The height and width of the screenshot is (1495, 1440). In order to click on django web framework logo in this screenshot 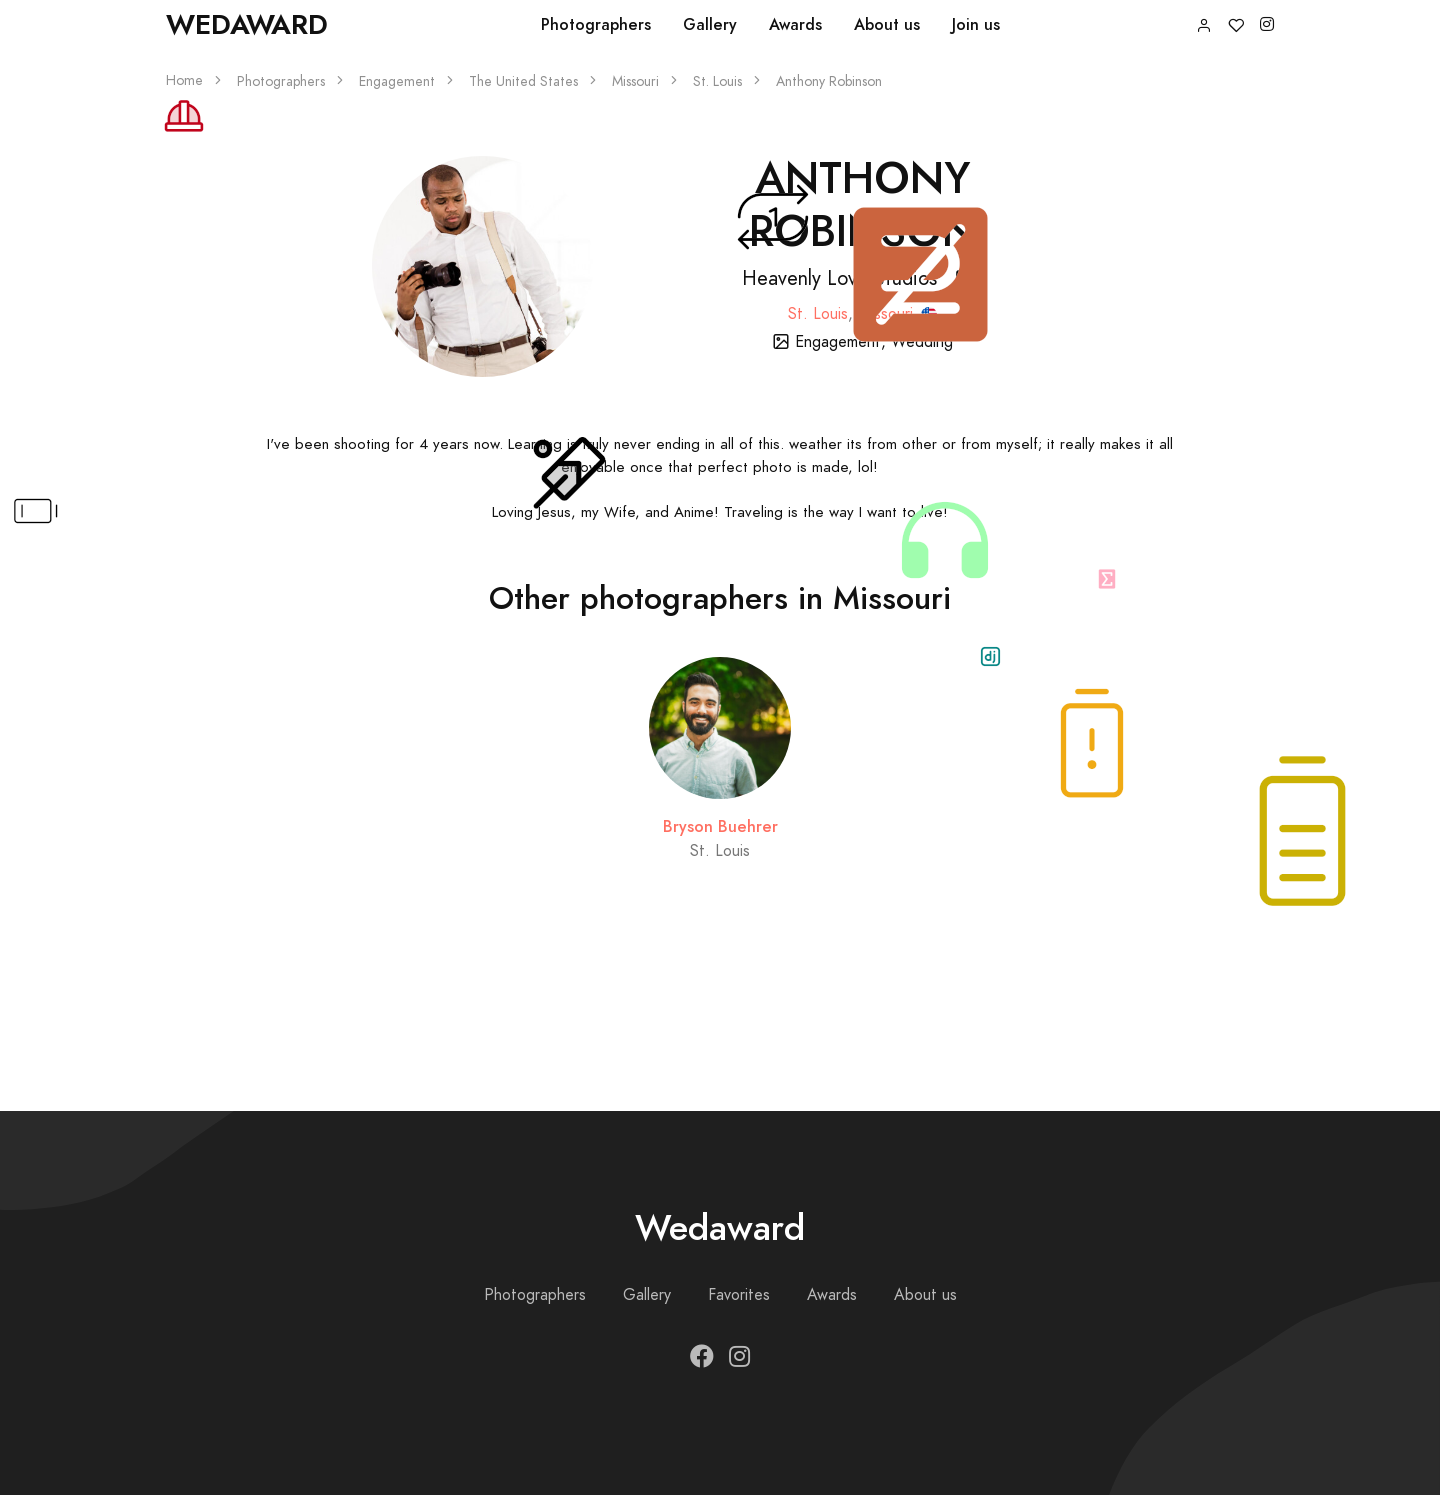, I will do `click(990, 656)`.